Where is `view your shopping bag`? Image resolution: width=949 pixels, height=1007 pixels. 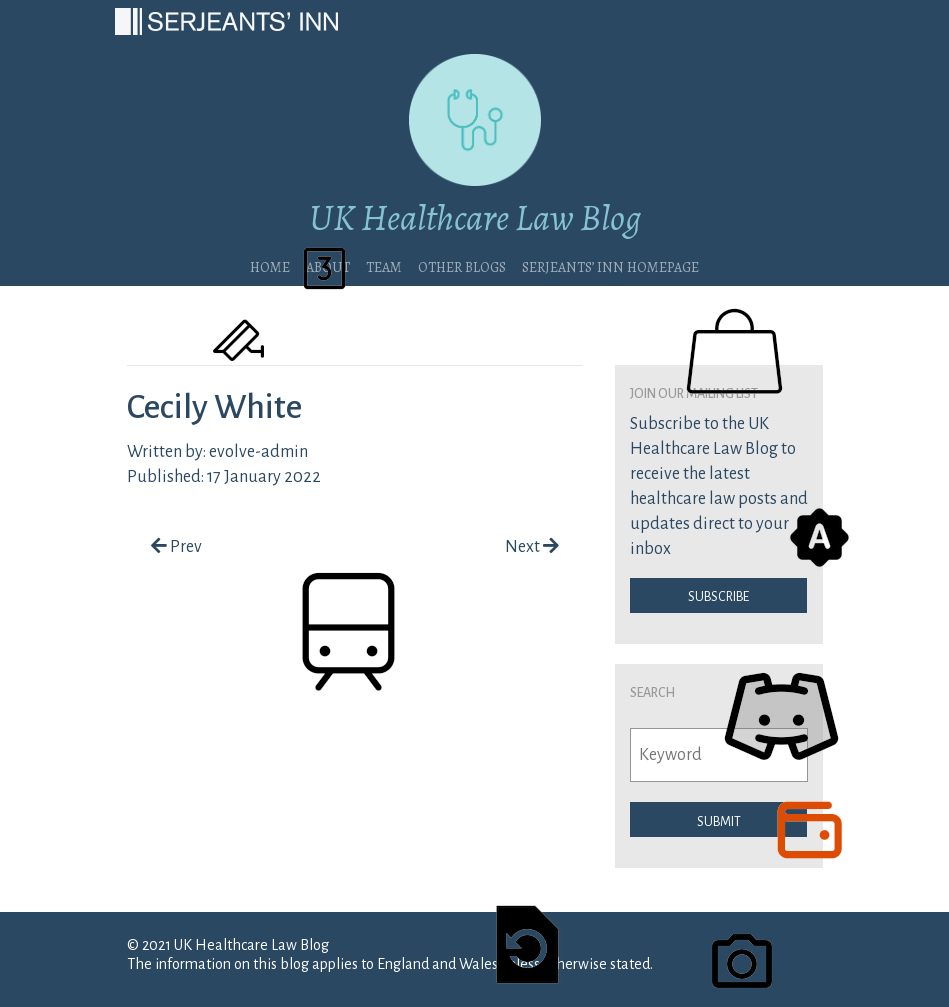 view your shopping bag is located at coordinates (734, 356).